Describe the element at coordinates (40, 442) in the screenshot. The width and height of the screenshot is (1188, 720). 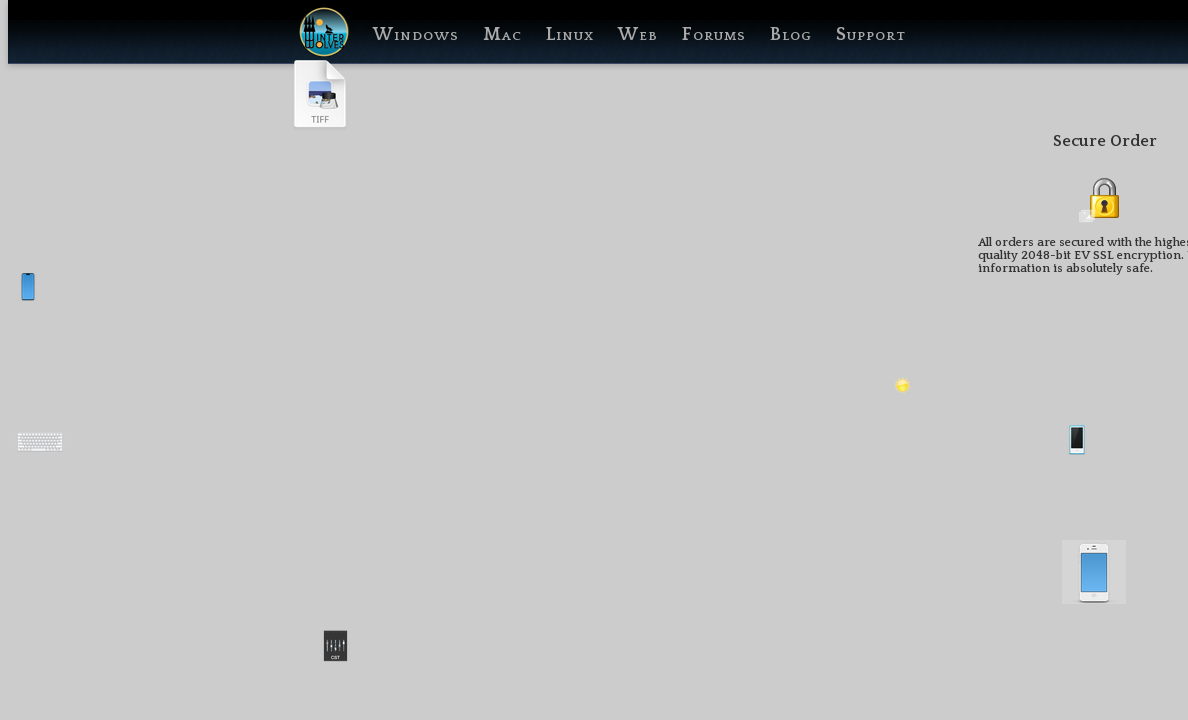
I see `connect a wireless bluetooth keyboard` at that location.